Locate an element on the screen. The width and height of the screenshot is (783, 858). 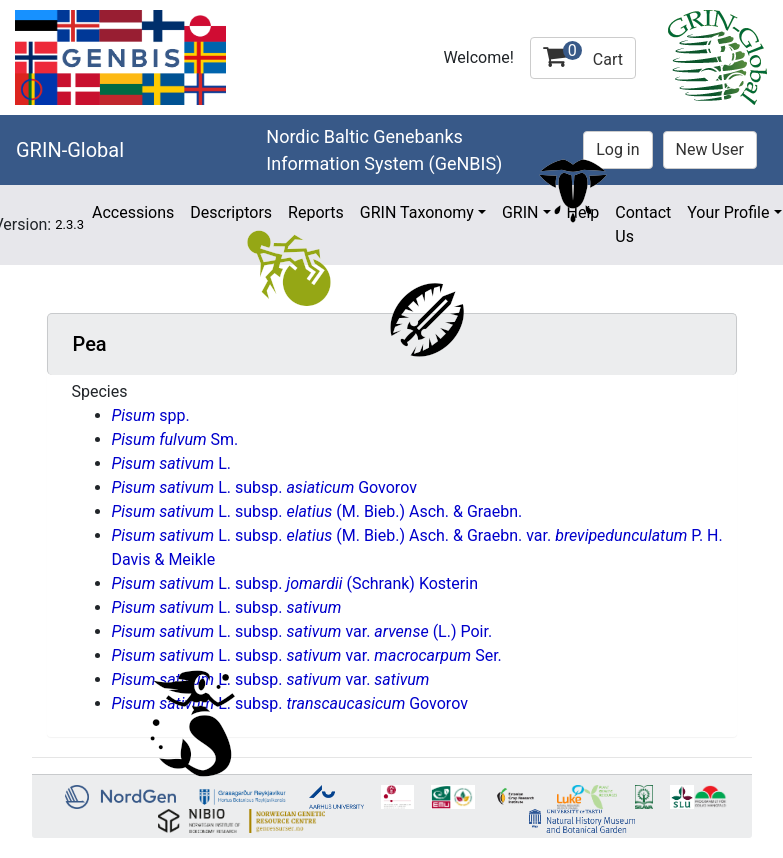
select mermaid character or avatar is located at coordinates (197, 723).